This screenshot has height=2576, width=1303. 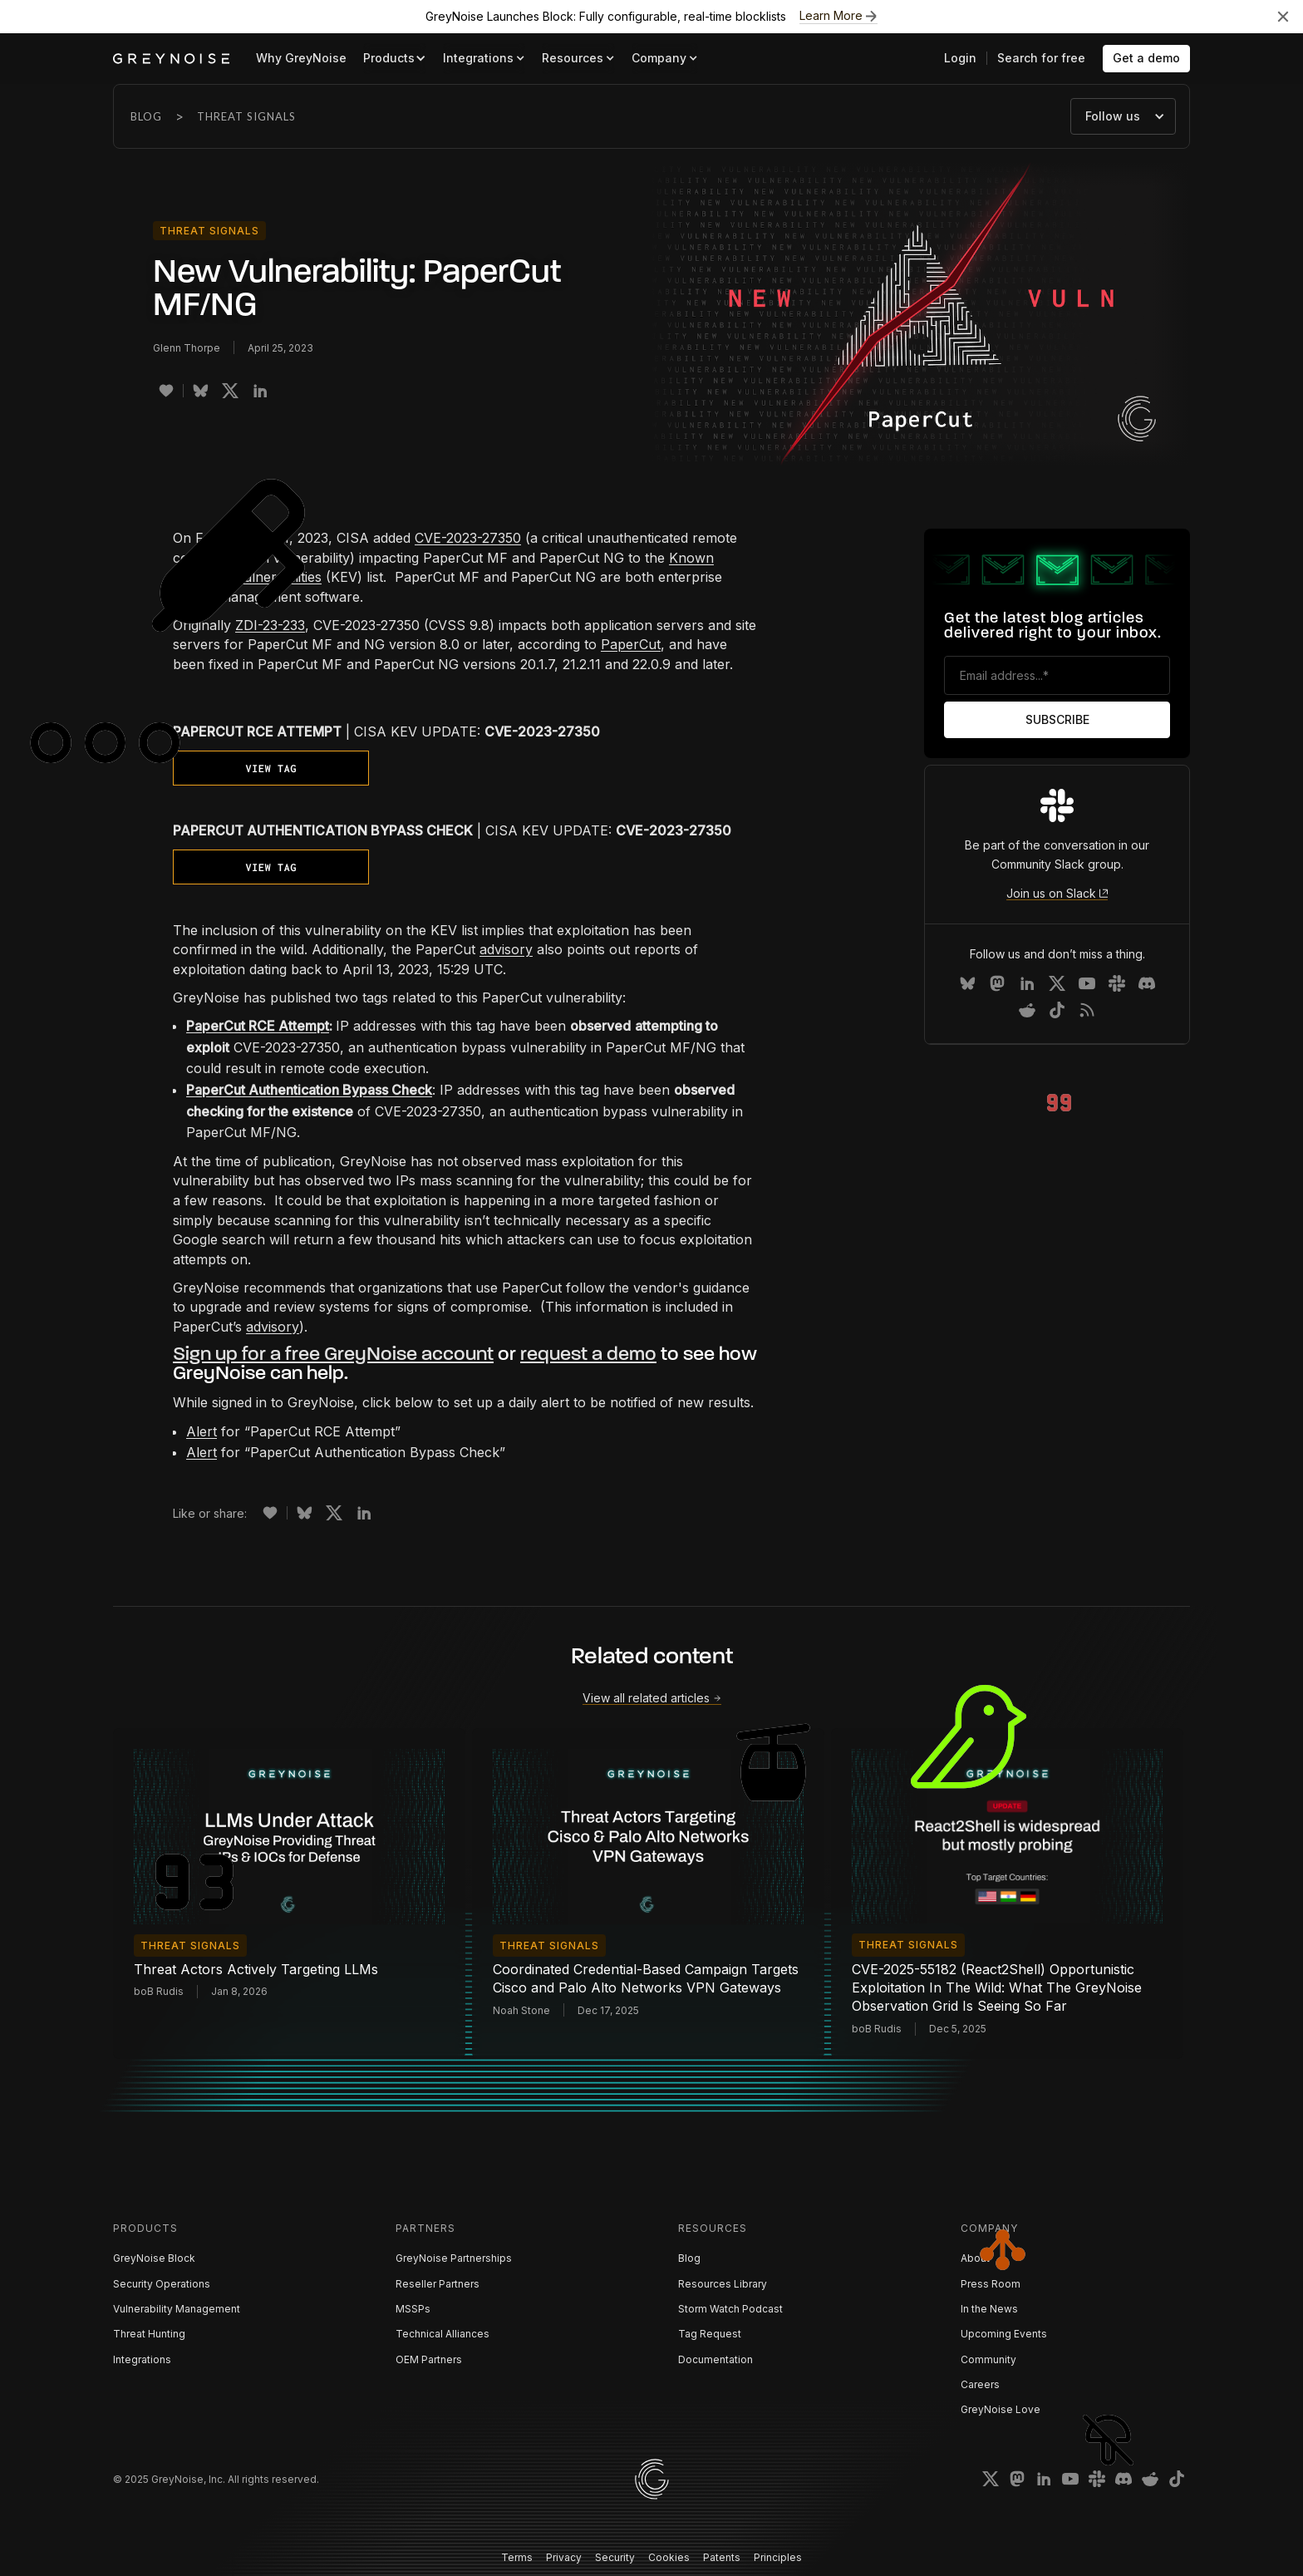 What do you see at coordinates (1059, 1102) in the screenshot?
I see `indicates 99 or more unread notifications` at bounding box center [1059, 1102].